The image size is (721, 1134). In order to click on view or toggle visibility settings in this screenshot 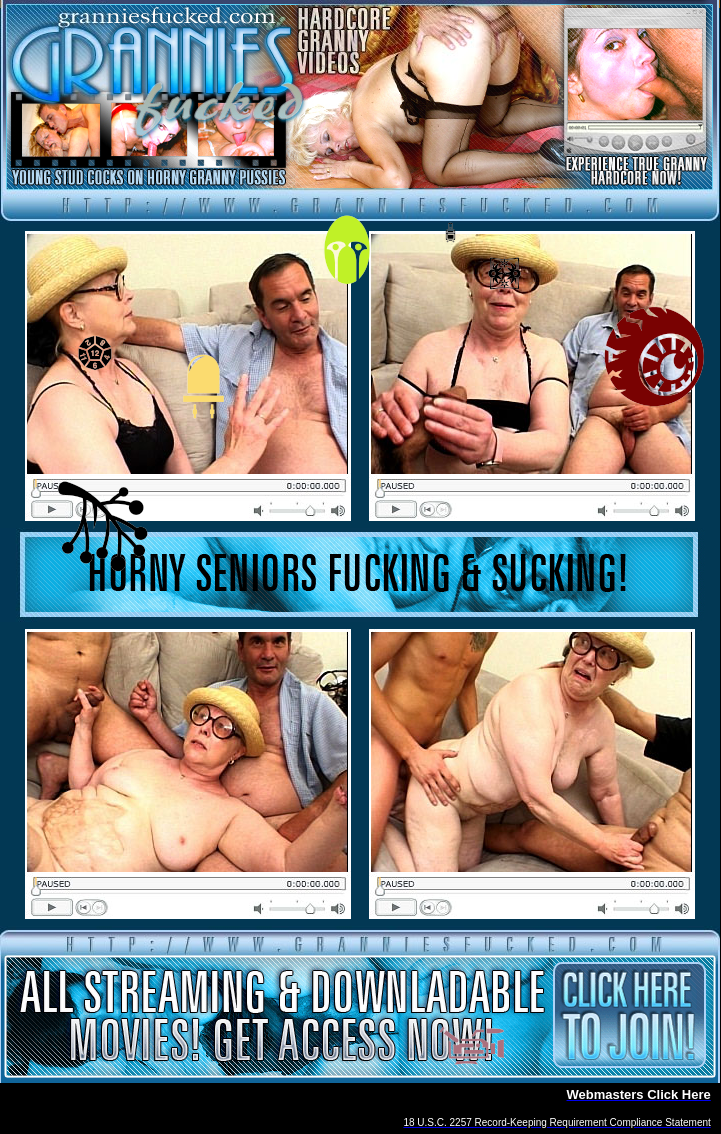, I will do `click(654, 357)`.